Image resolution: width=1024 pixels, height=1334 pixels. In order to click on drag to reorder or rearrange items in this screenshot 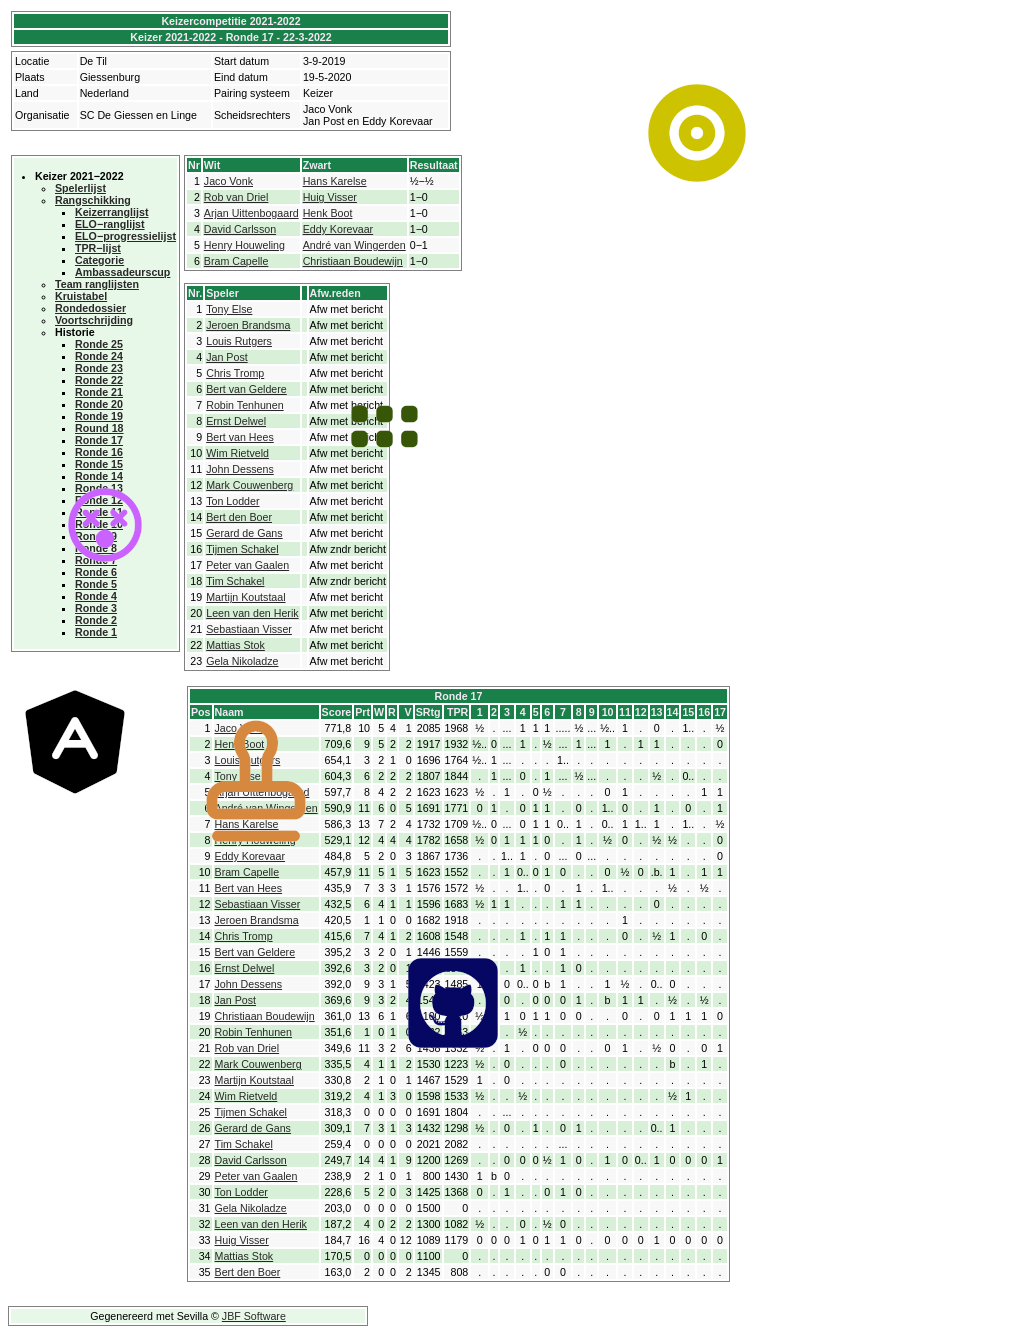, I will do `click(384, 426)`.